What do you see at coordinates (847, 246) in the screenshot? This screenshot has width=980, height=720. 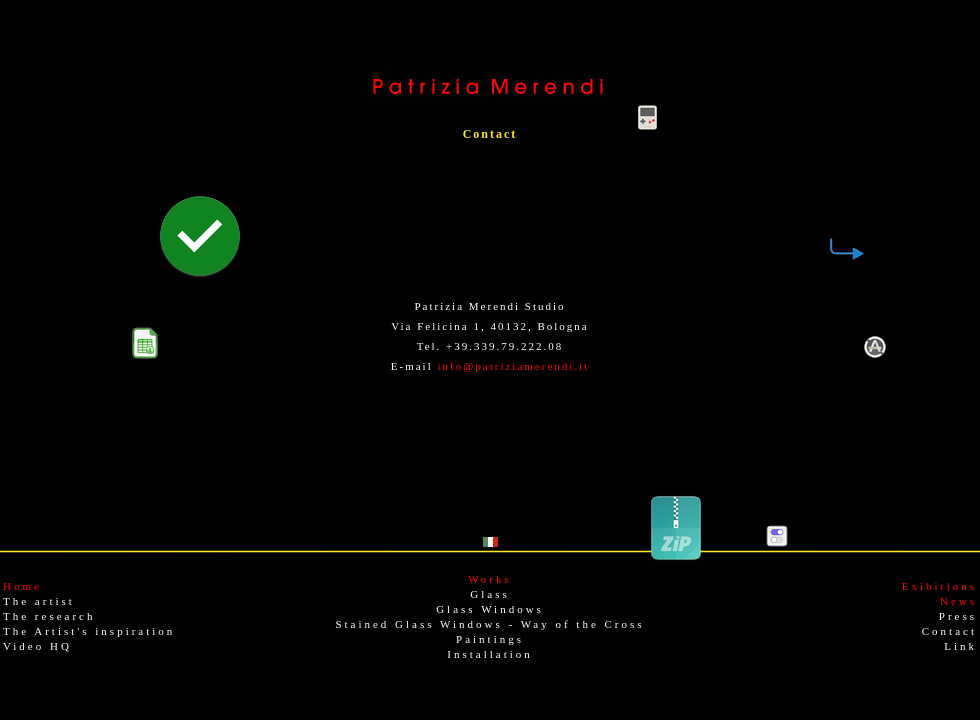 I see `forward an email to another recipient` at bounding box center [847, 246].